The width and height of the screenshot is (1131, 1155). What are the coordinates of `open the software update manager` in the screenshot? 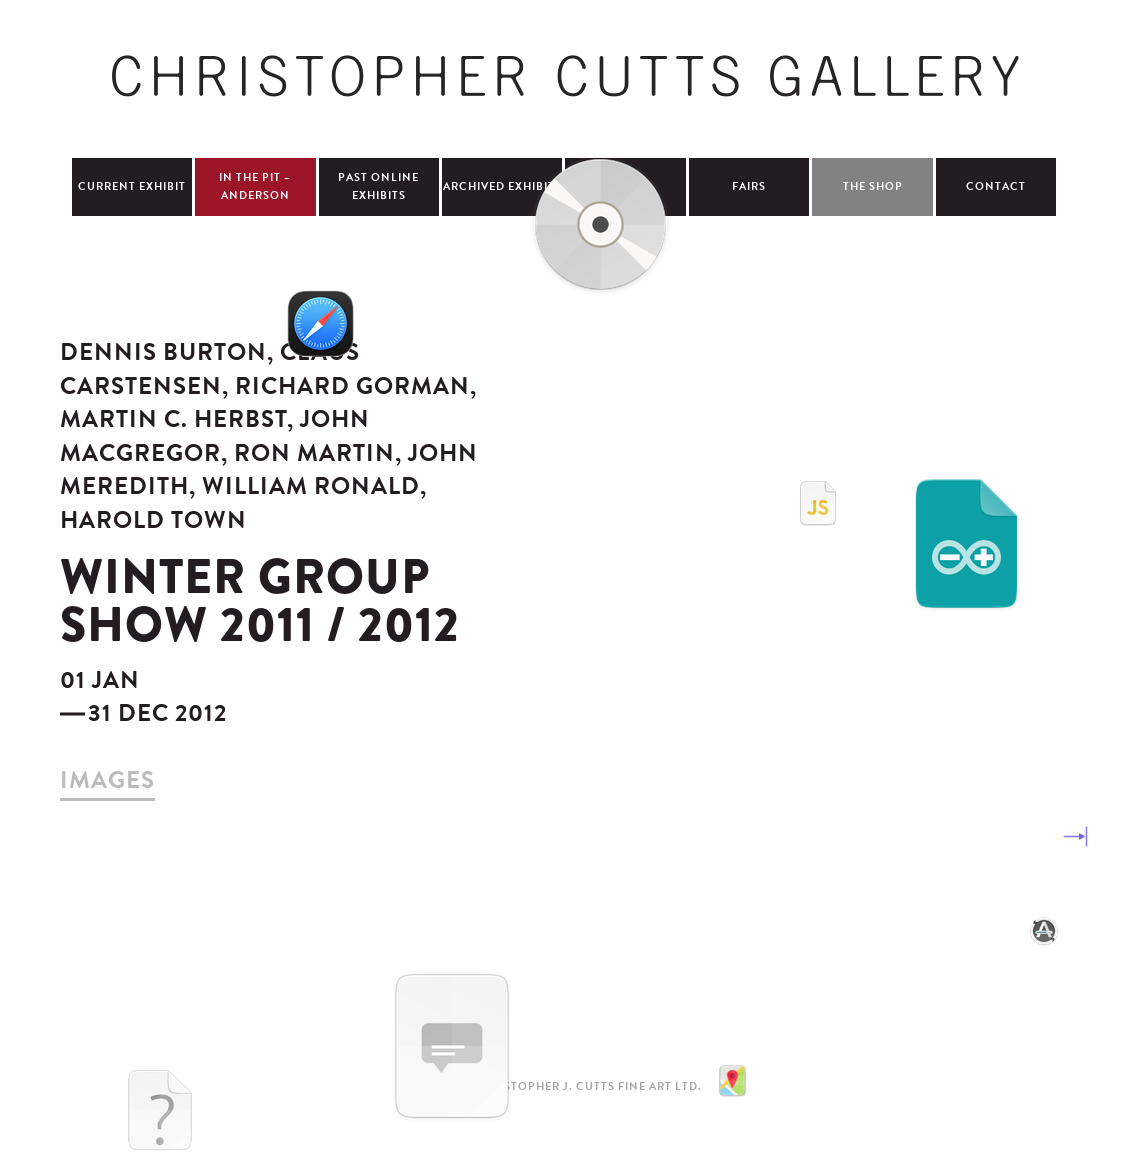 It's located at (1044, 931).